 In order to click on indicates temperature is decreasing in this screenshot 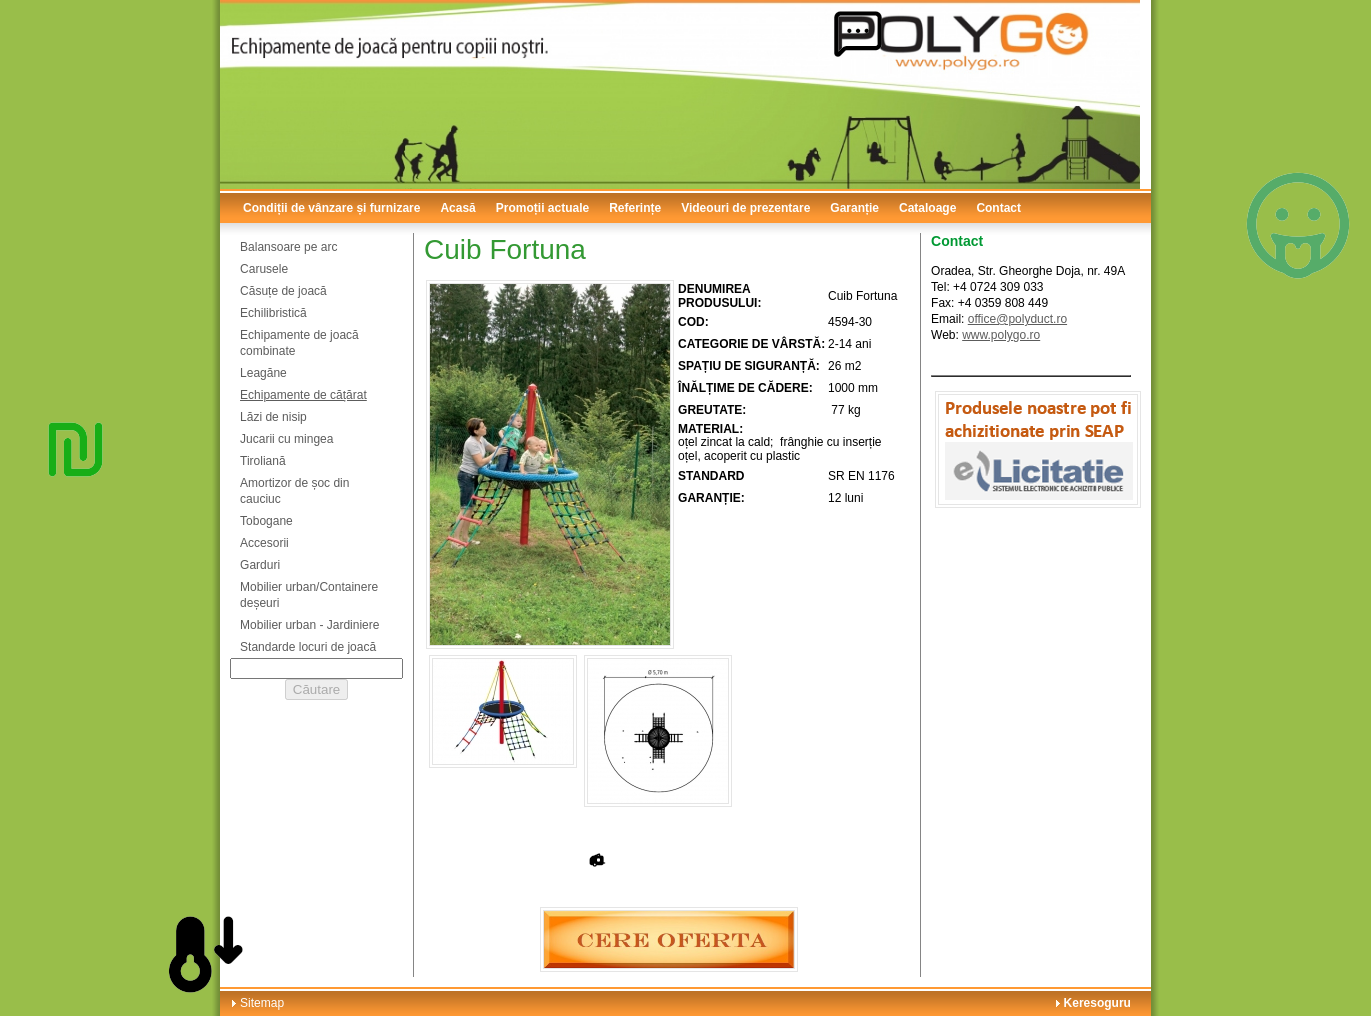, I will do `click(204, 954)`.